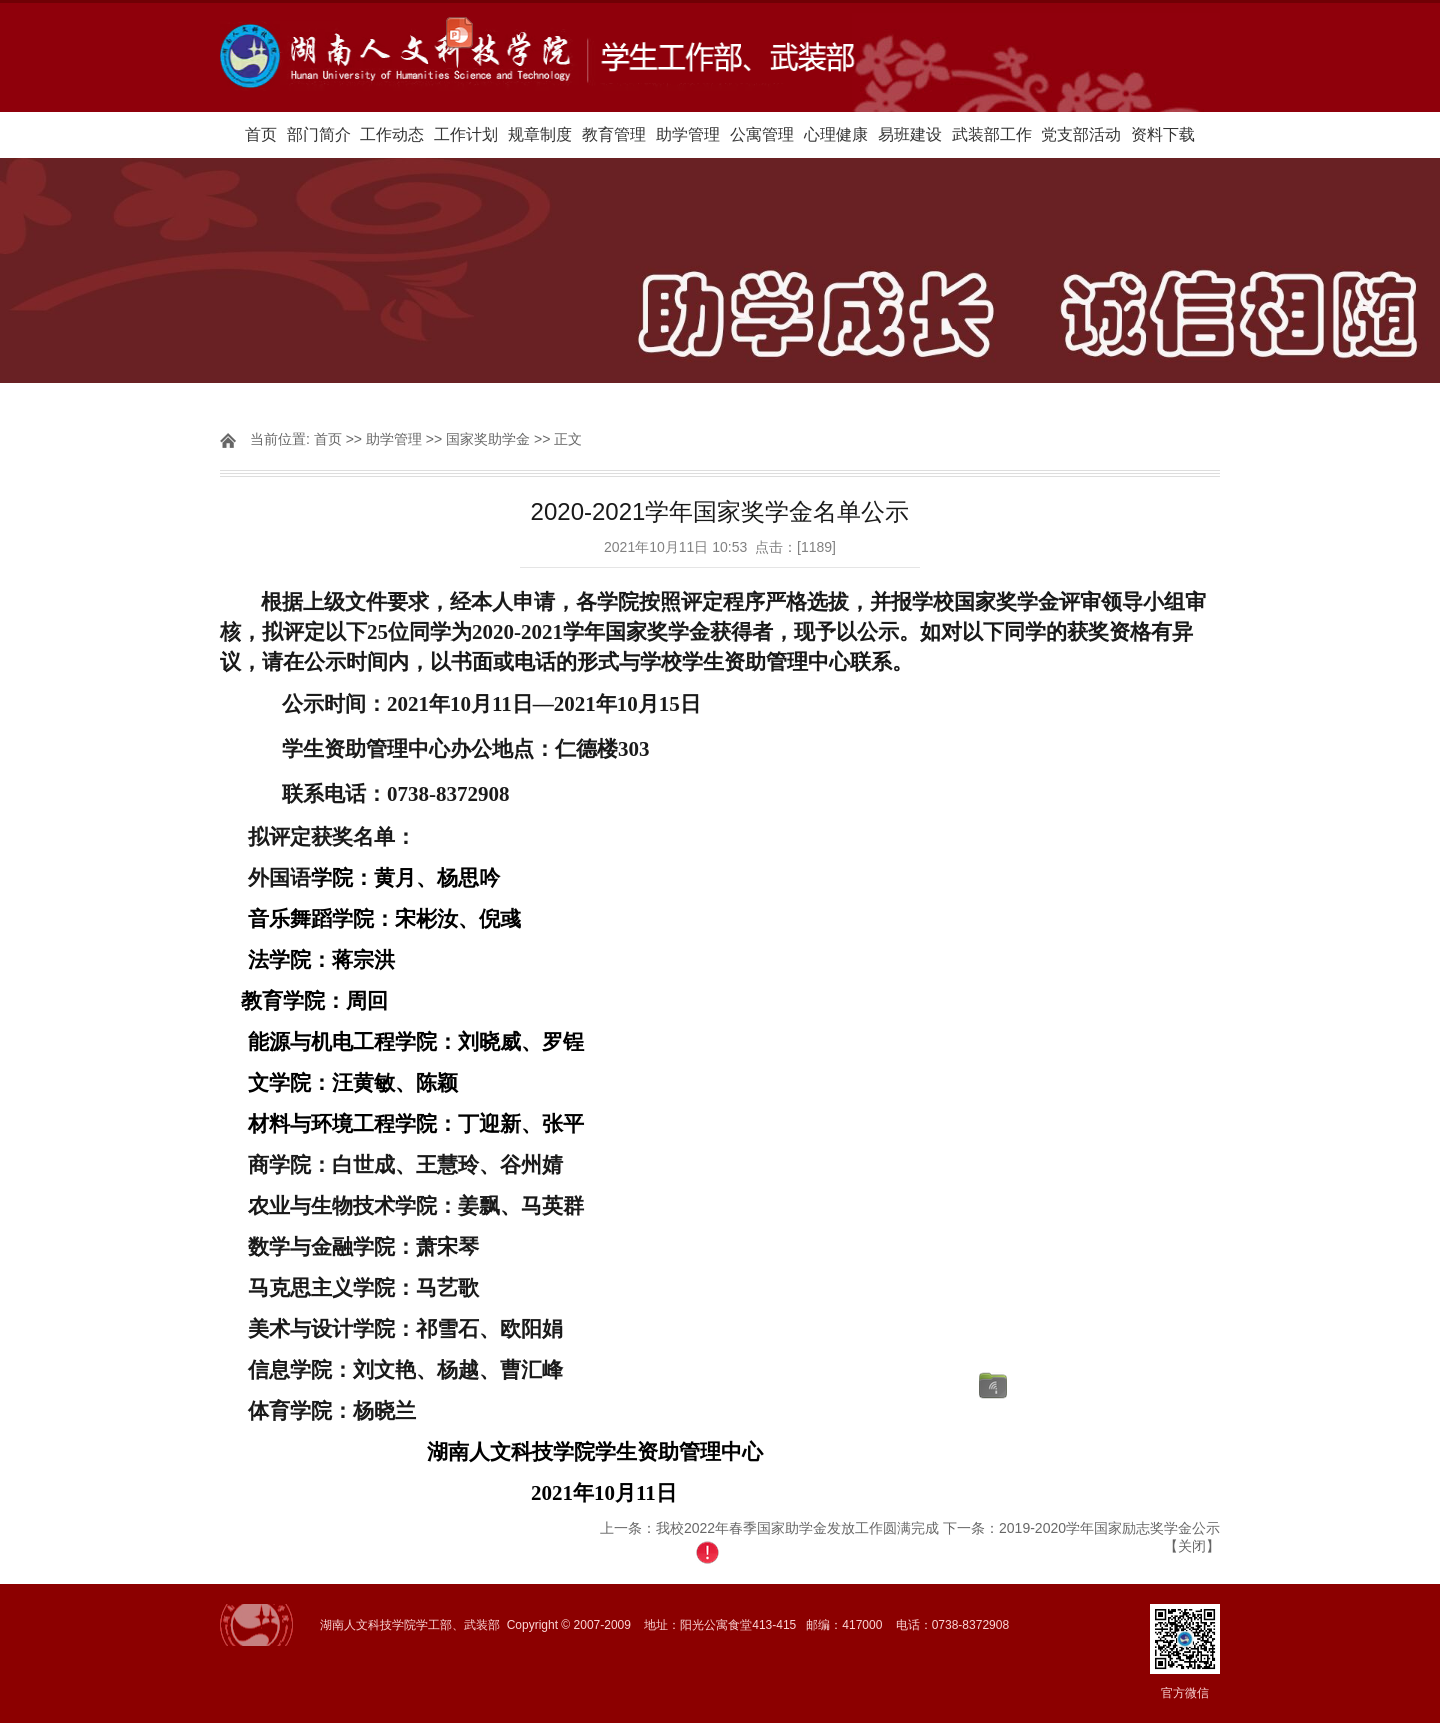 The height and width of the screenshot is (1723, 1440). I want to click on a powerpoint presentation file, so click(459, 32).